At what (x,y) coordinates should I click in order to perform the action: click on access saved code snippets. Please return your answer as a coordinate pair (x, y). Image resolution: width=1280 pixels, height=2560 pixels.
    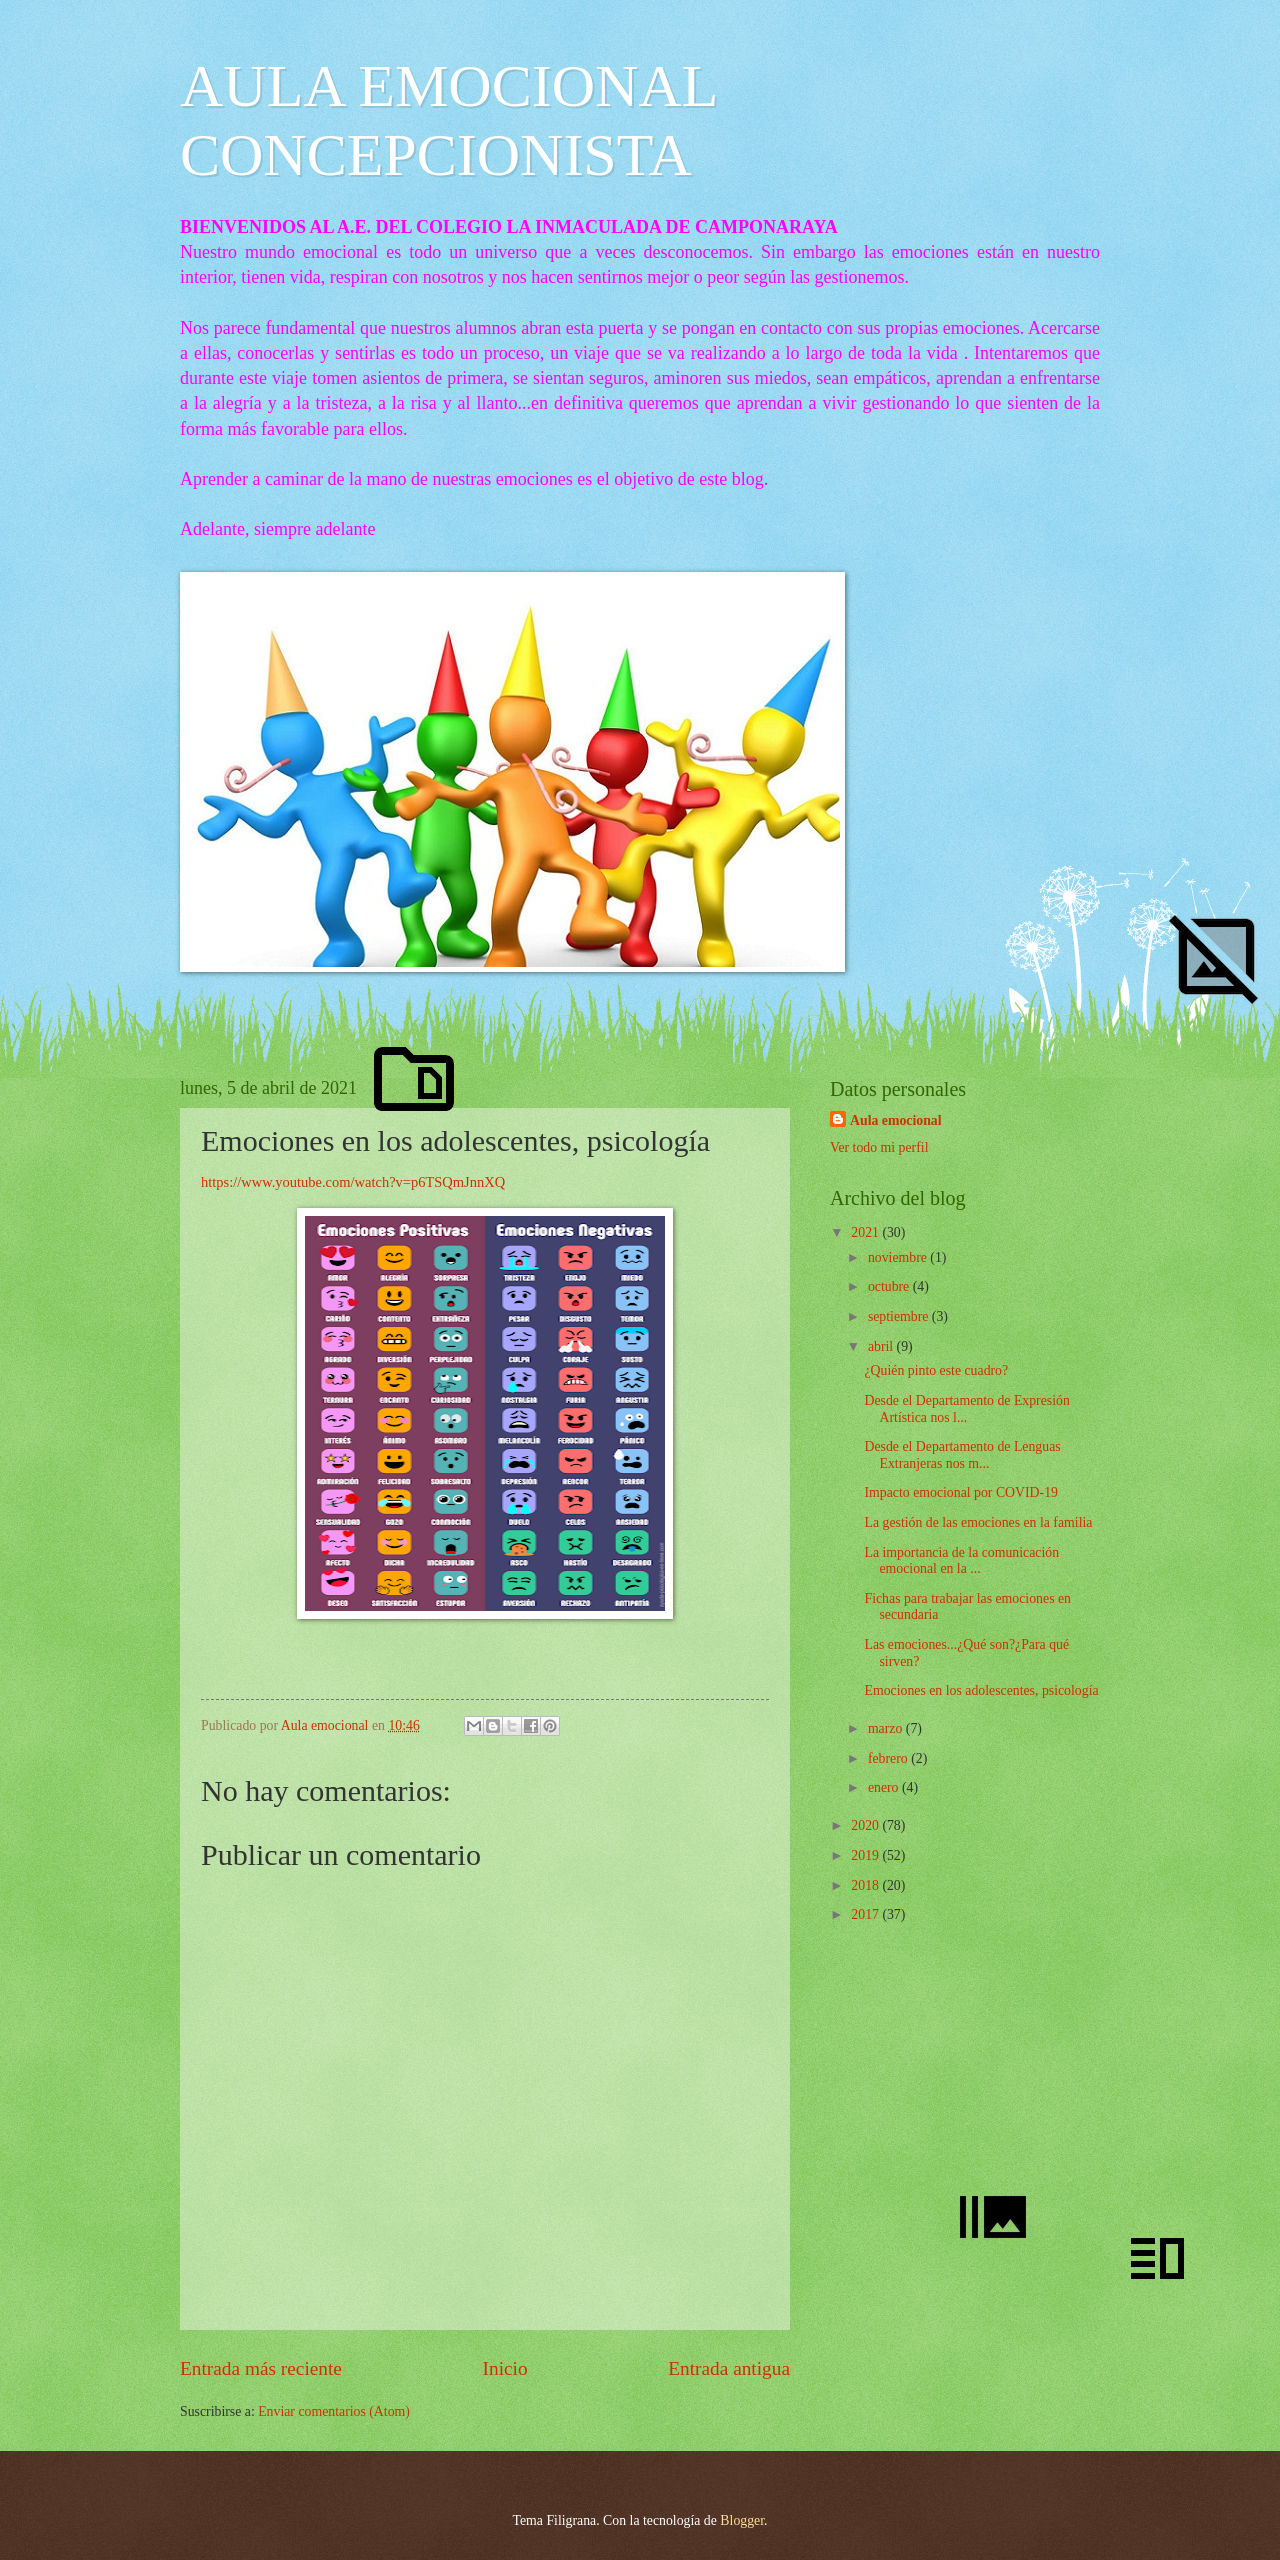
    Looking at the image, I should click on (414, 1079).